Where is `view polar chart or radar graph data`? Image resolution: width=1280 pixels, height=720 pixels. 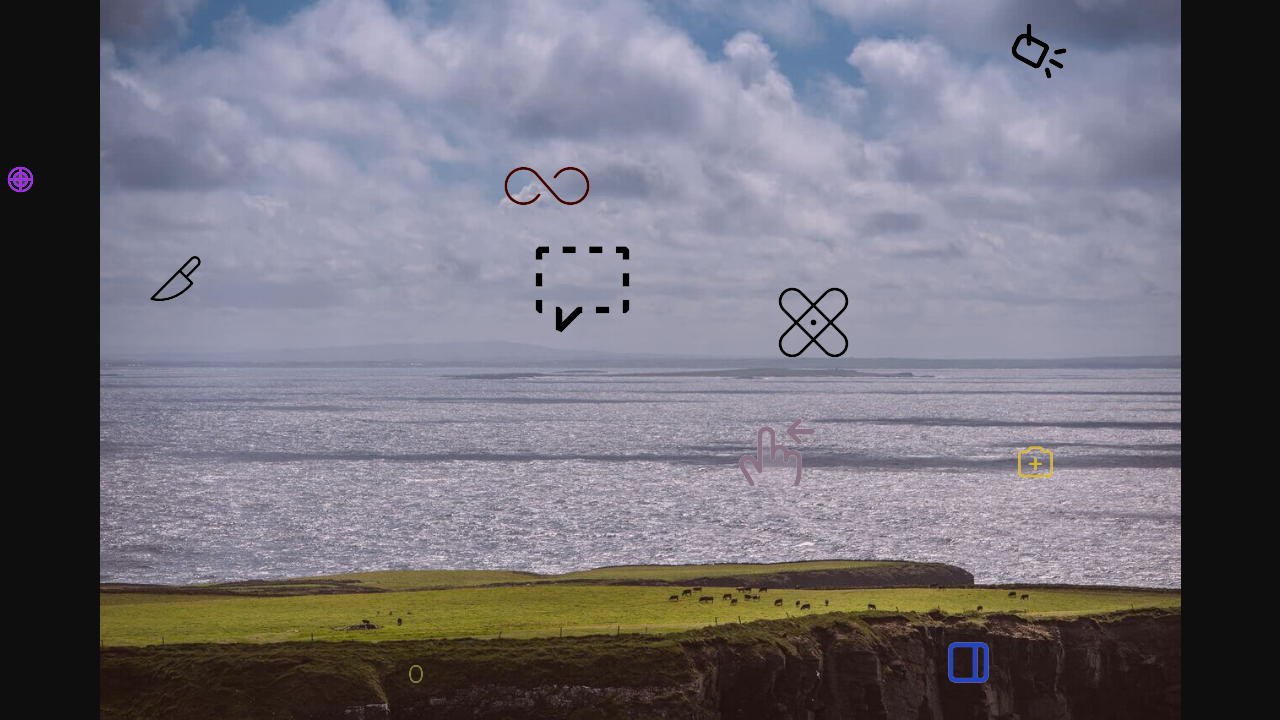 view polar chart or radar graph data is located at coordinates (20, 179).